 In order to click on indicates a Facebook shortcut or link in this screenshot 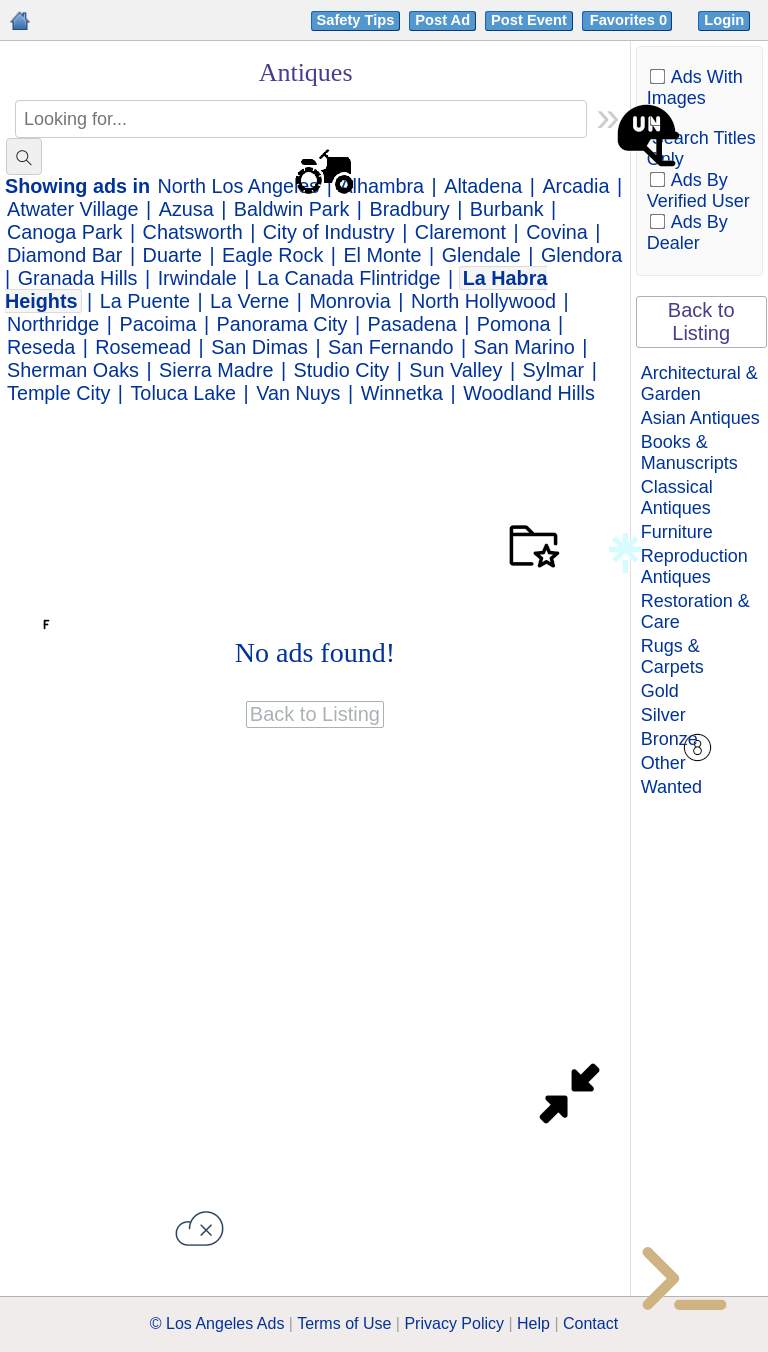, I will do `click(46, 624)`.